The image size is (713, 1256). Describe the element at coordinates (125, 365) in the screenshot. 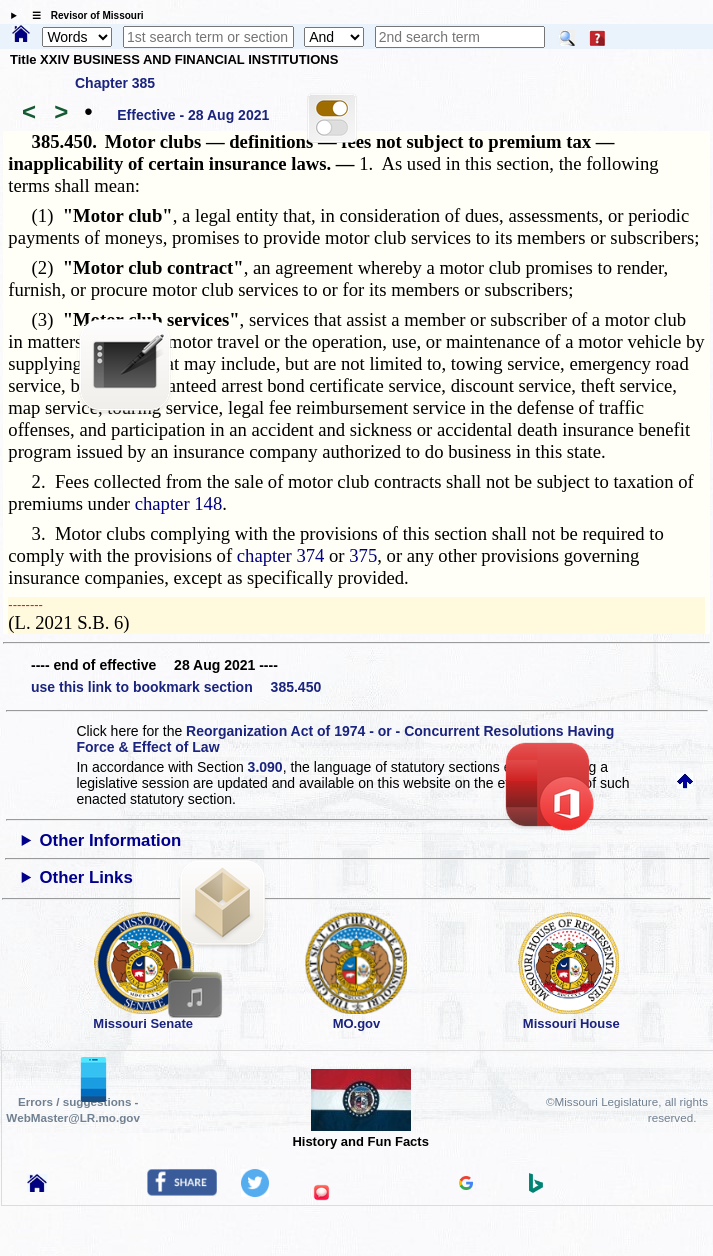

I see `open tablet input settings` at that location.